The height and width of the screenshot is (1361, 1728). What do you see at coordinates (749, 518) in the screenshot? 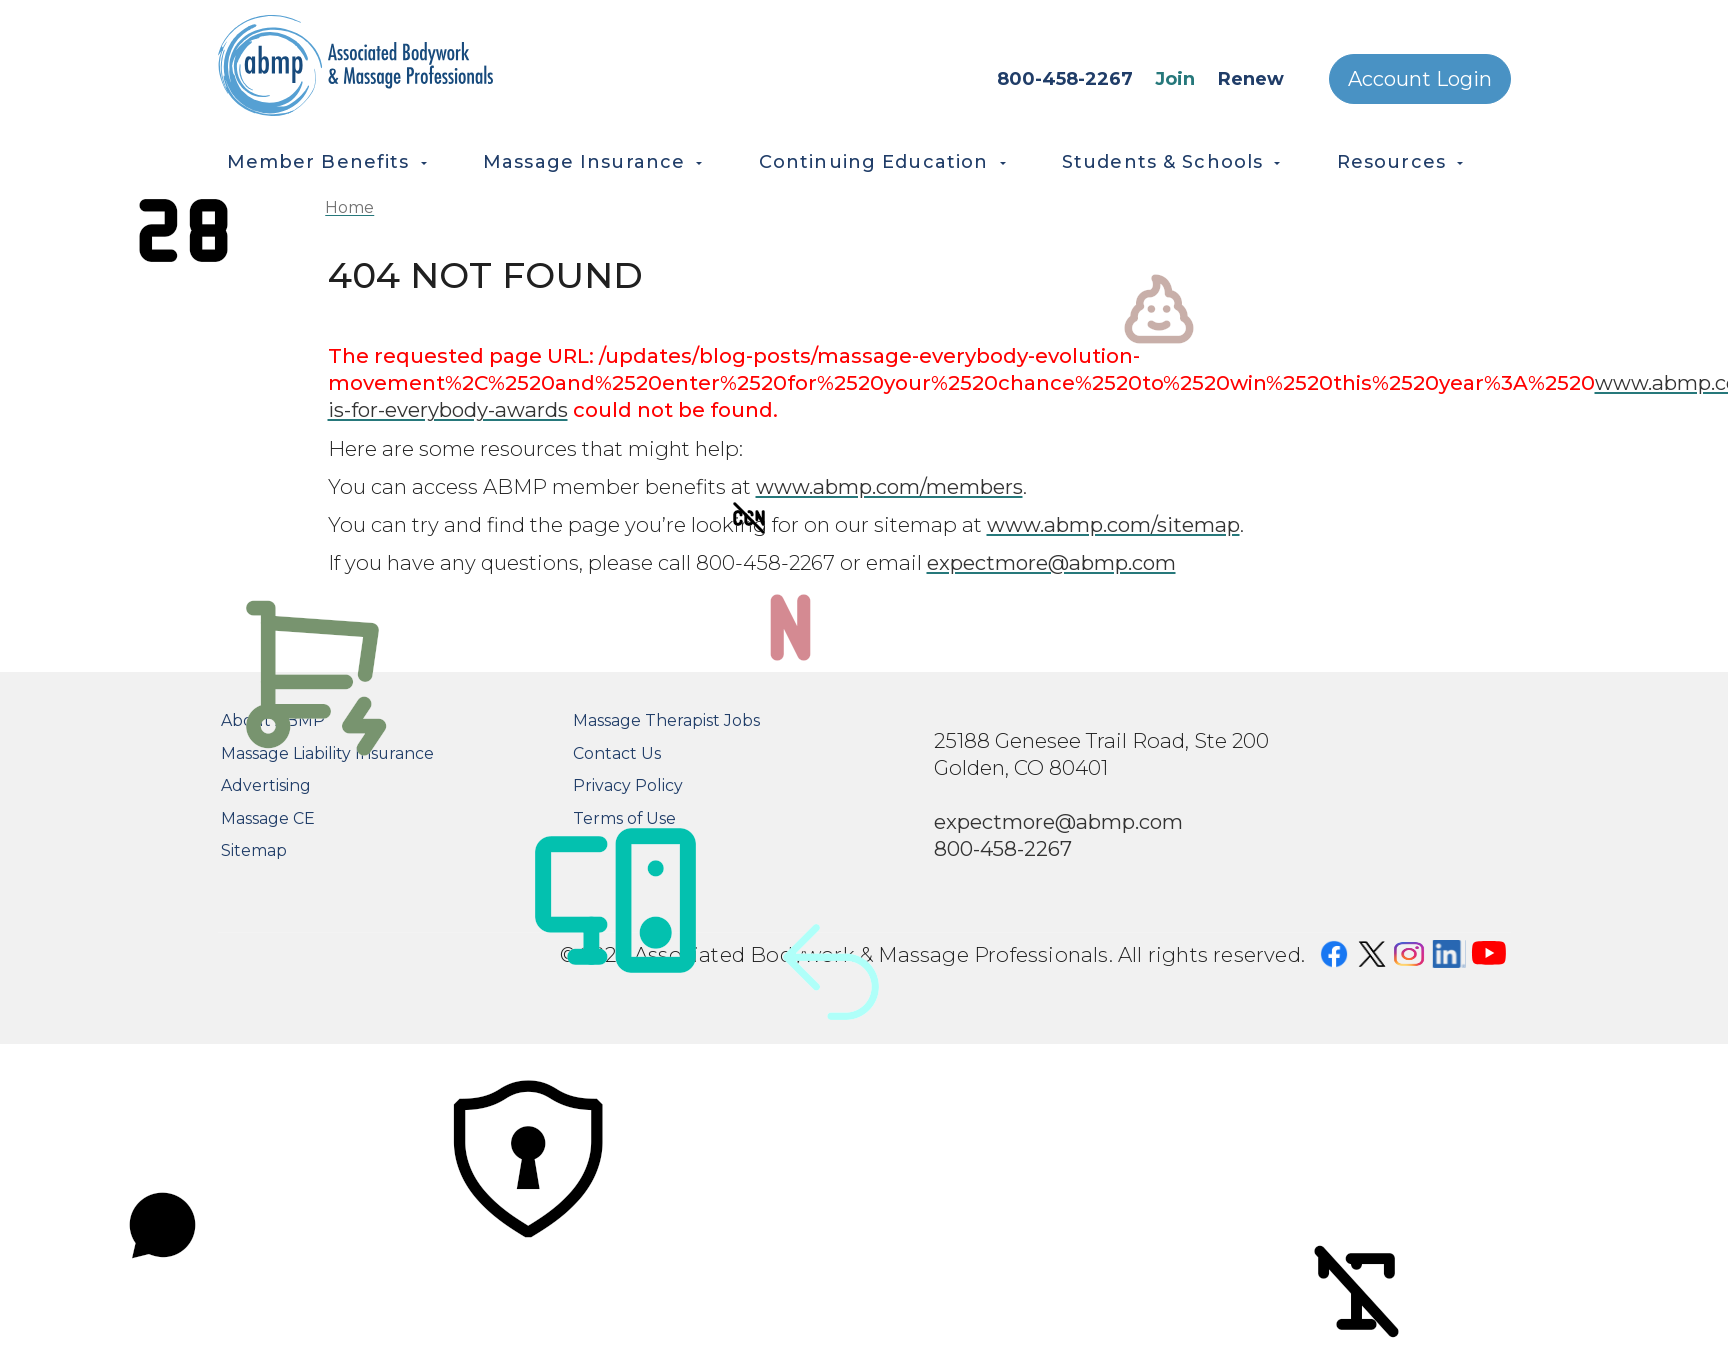
I see `http connection disabled or unavailable` at bounding box center [749, 518].